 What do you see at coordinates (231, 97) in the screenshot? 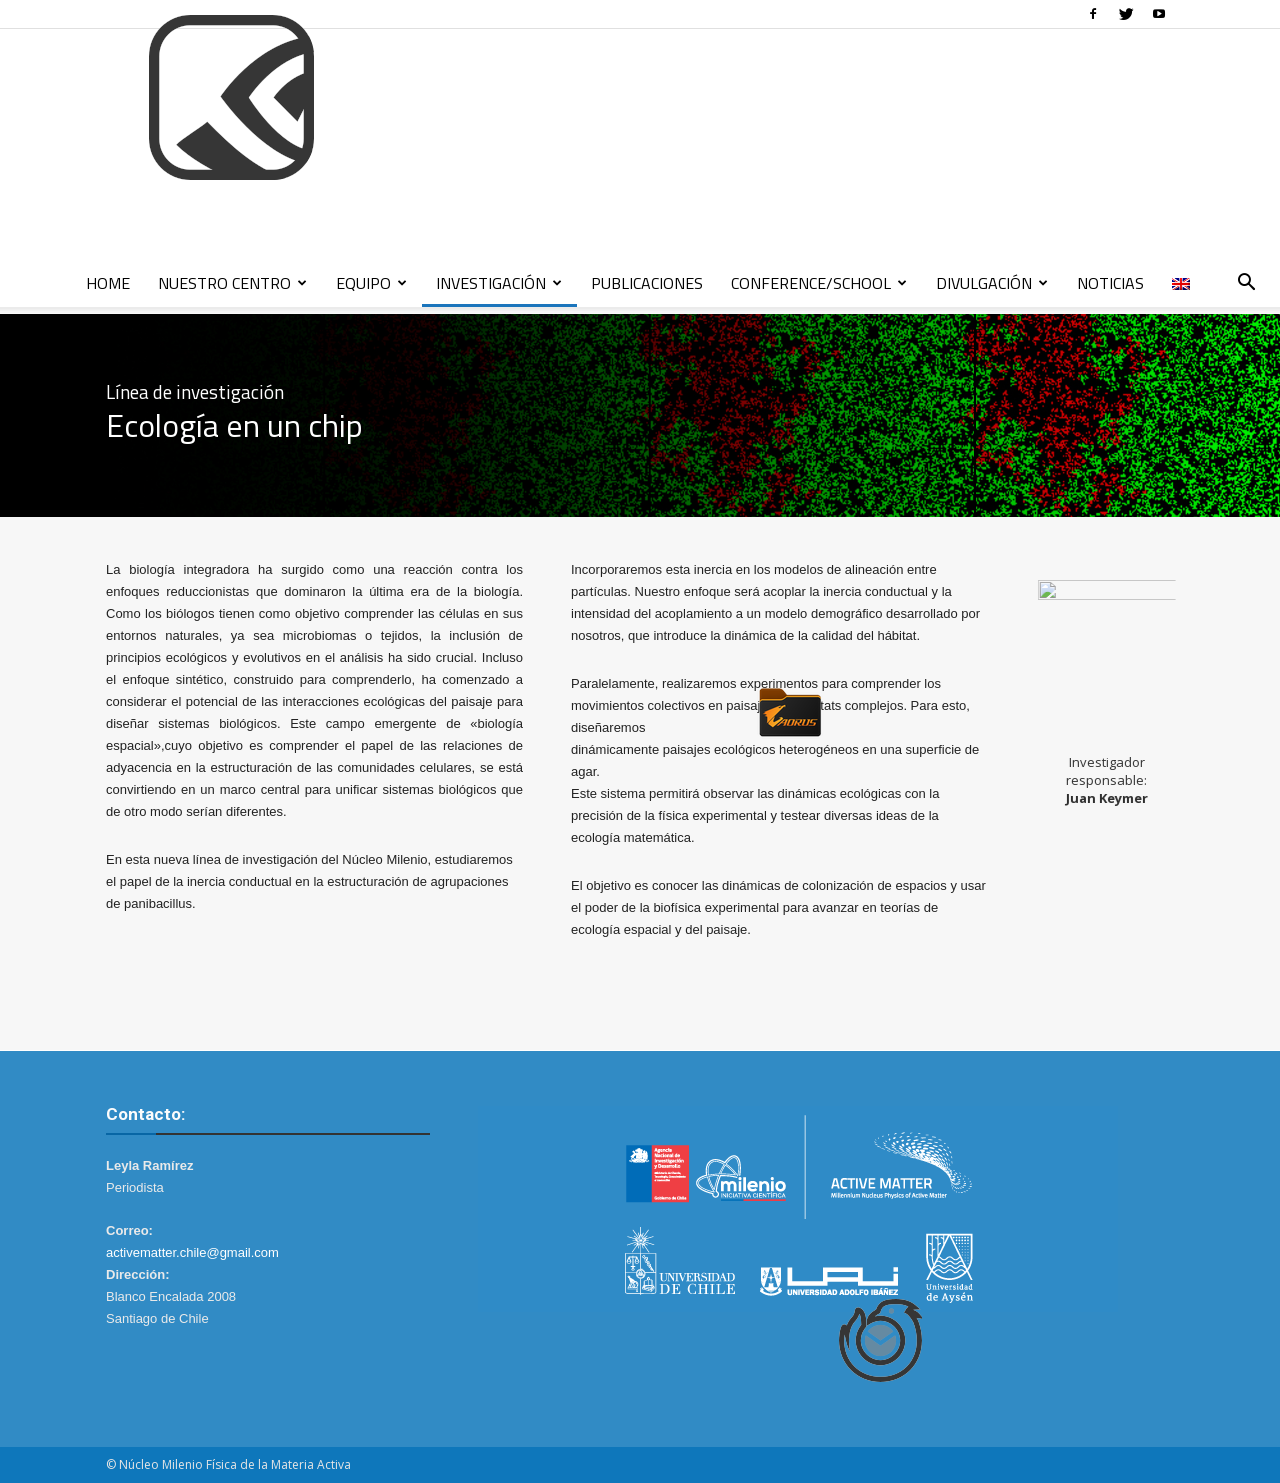
I see `open gwe (gpu widget extension) settings` at bounding box center [231, 97].